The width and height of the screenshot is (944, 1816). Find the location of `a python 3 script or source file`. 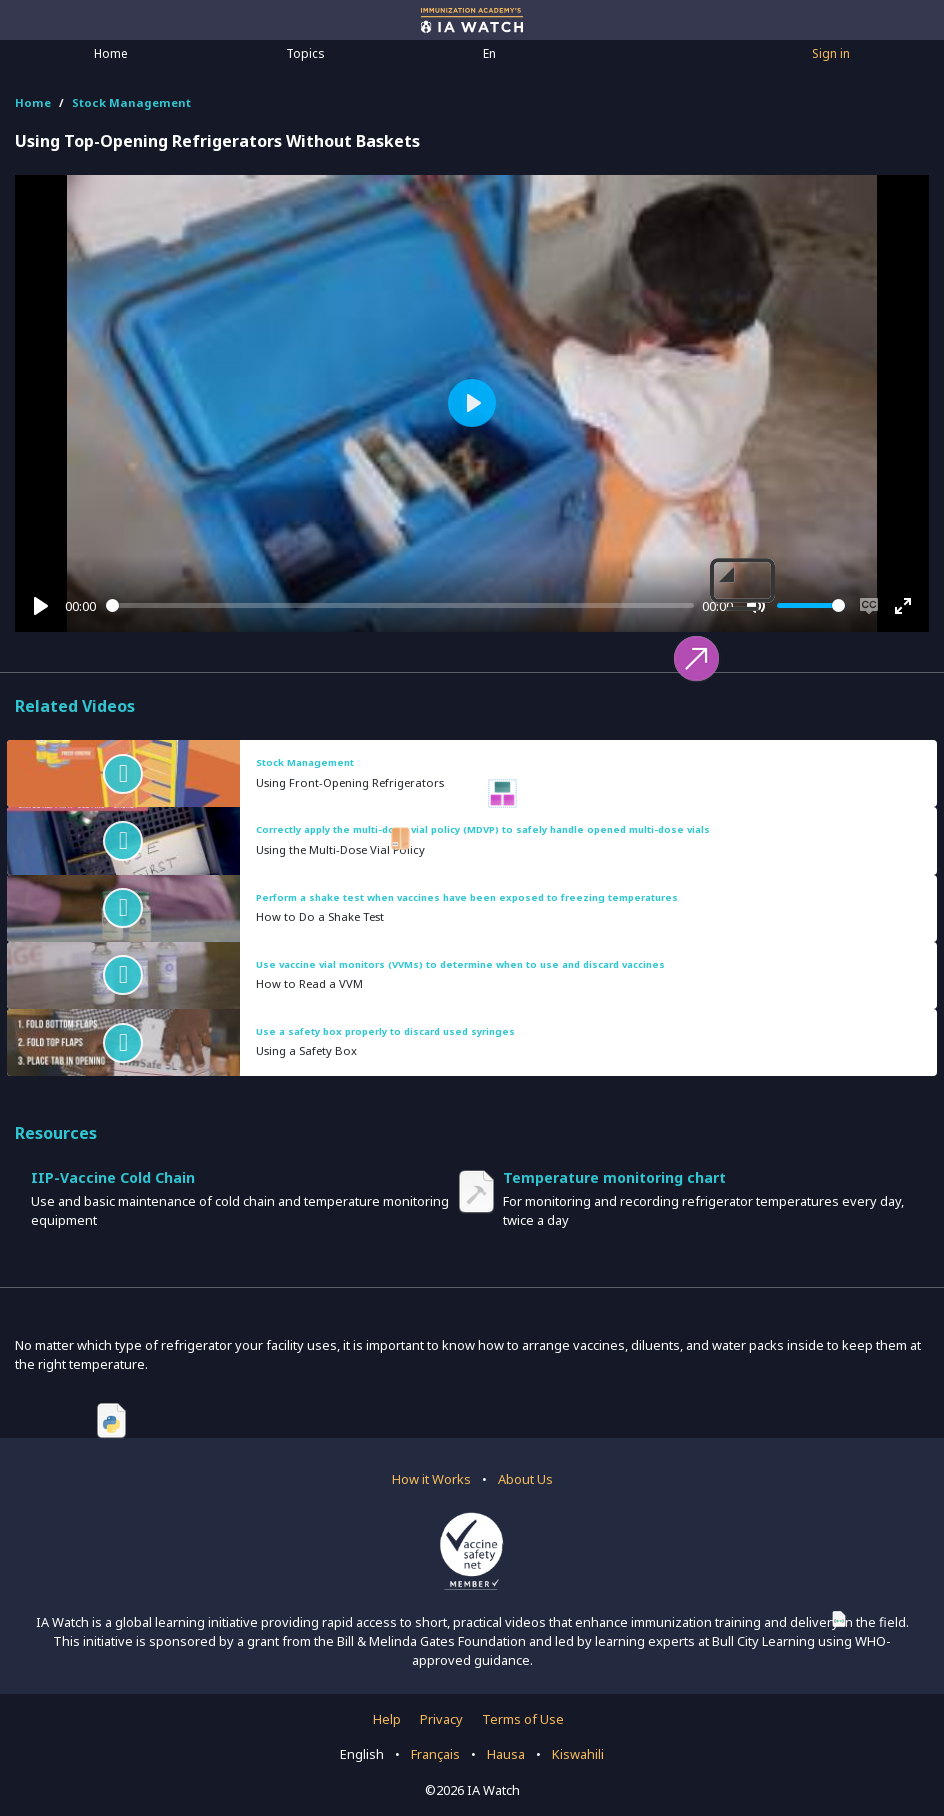

a python 3 script or source file is located at coordinates (111, 1420).